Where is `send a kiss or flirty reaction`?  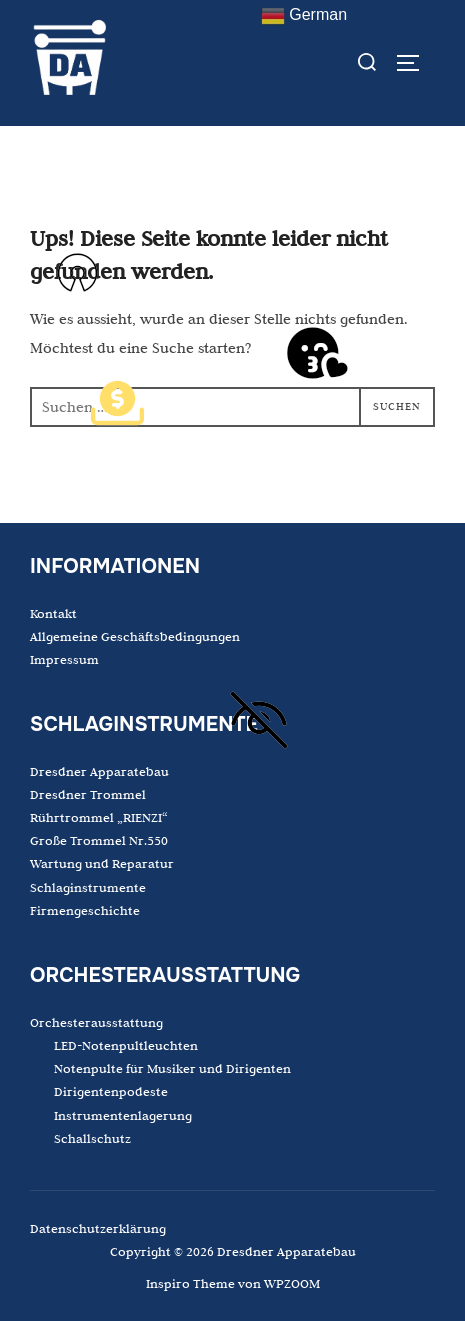
send a kiss or flirty reaction is located at coordinates (316, 353).